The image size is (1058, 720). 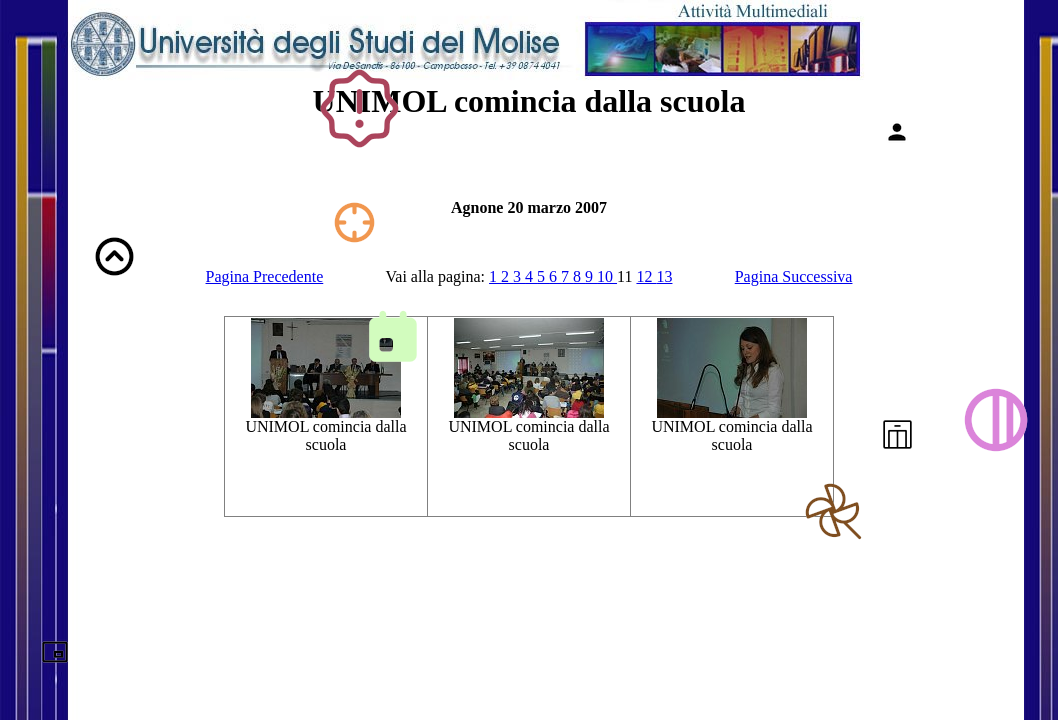 What do you see at coordinates (354, 222) in the screenshot?
I see `center map on current location` at bounding box center [354, 222].